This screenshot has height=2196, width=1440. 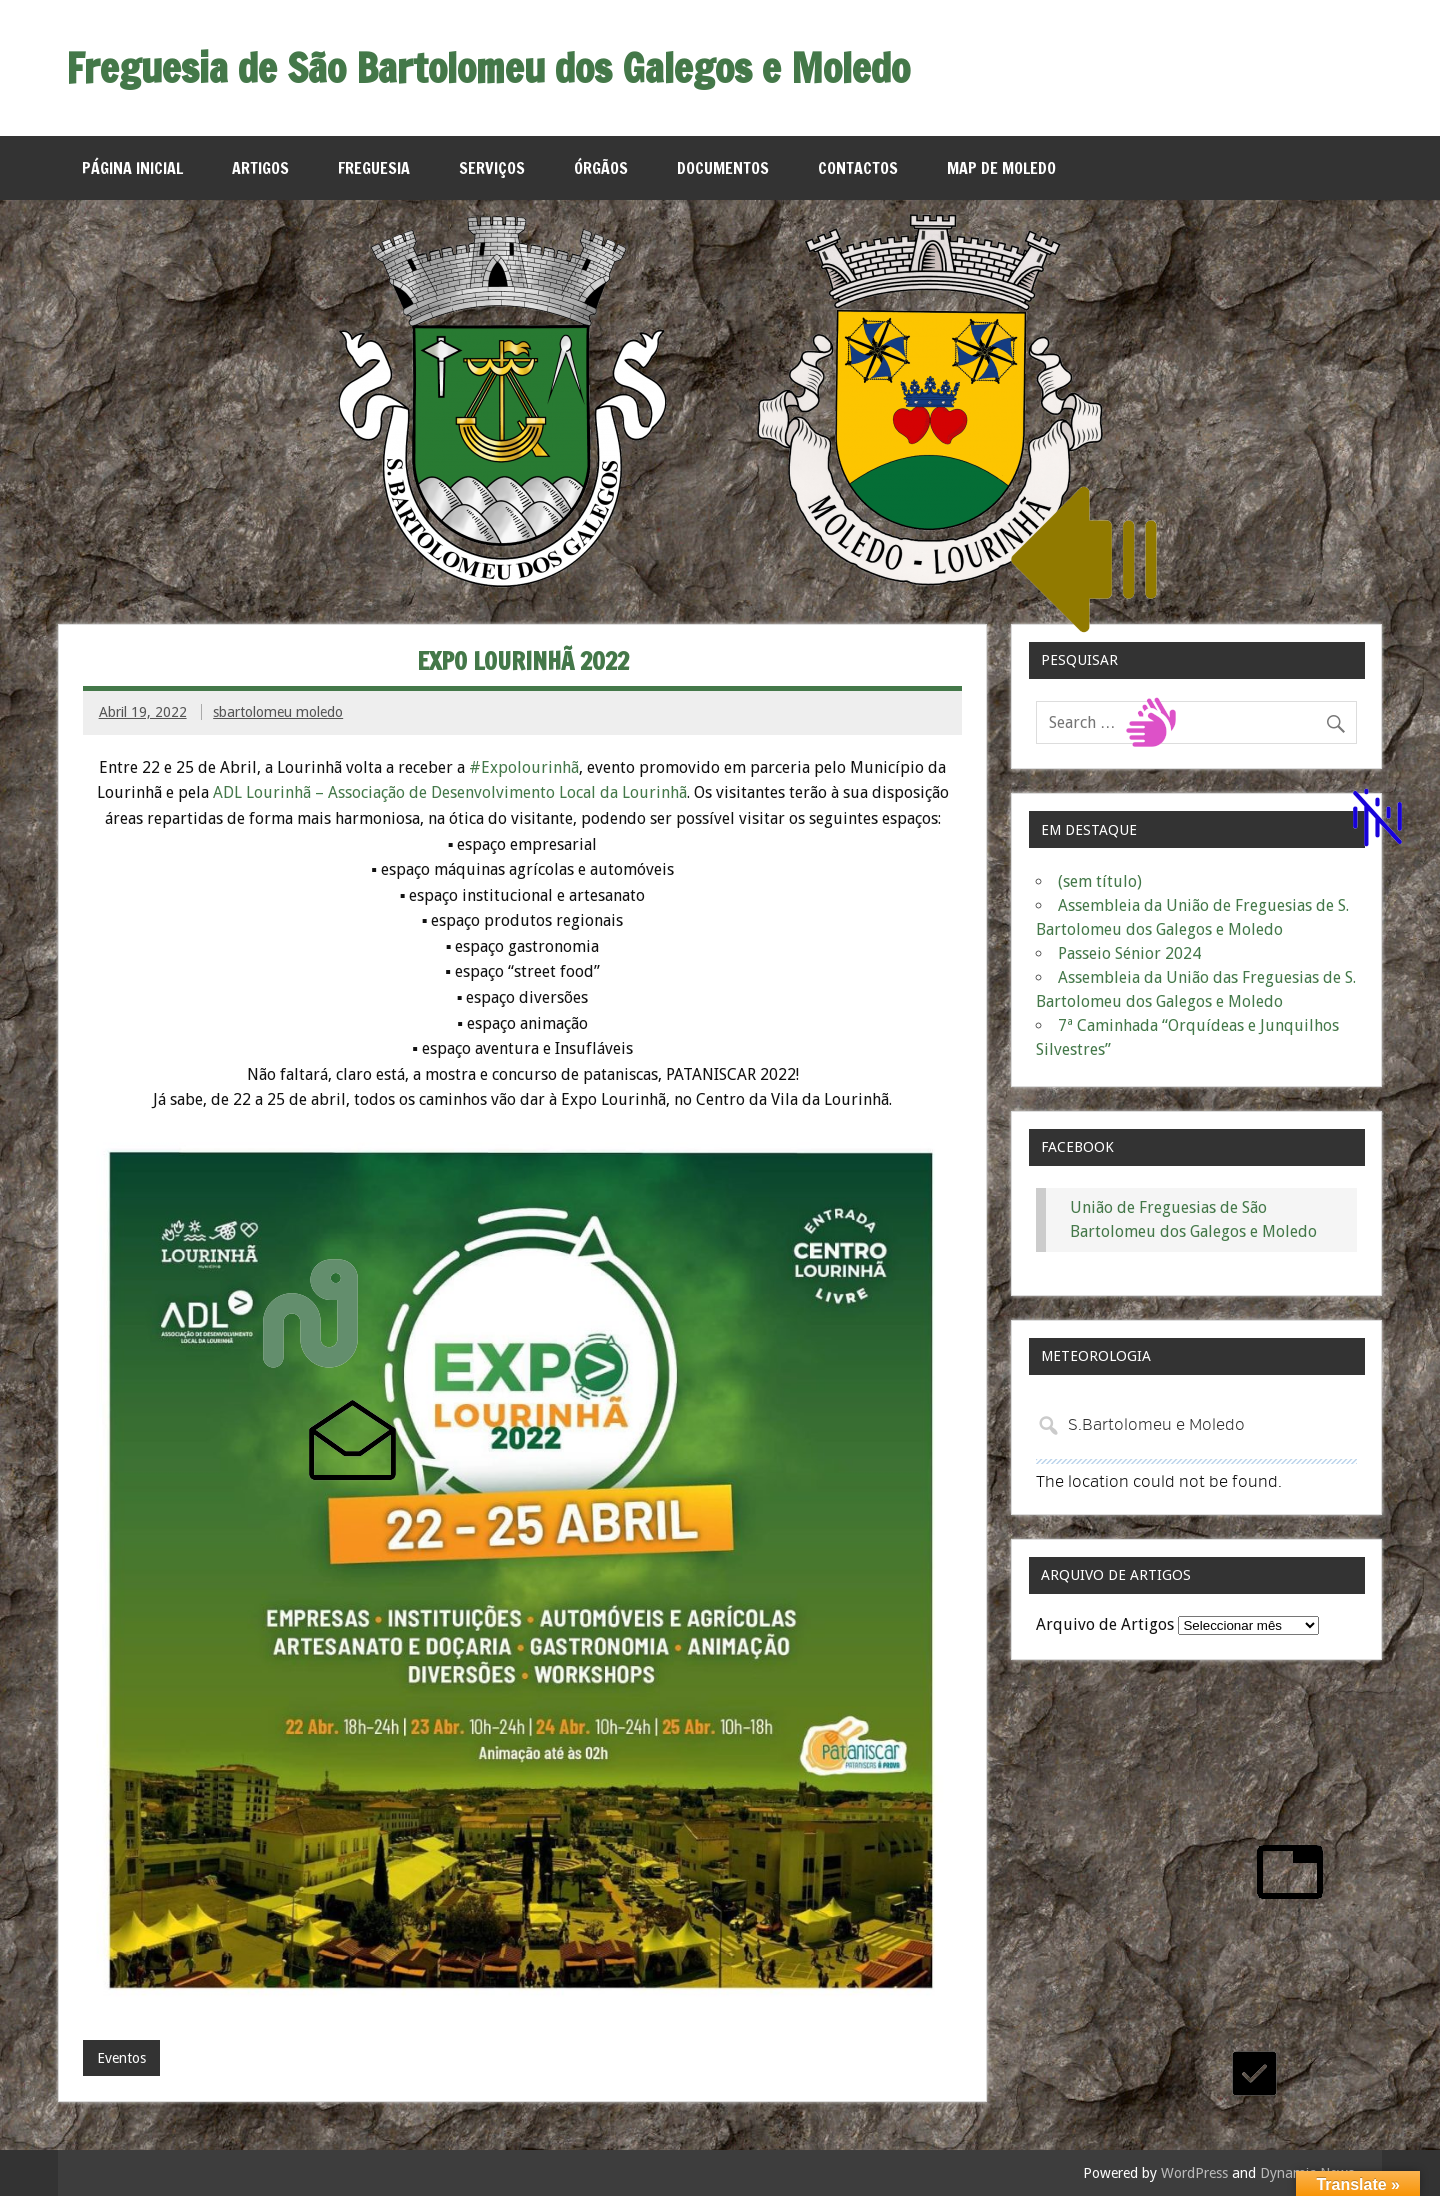 I want to click on enable sign language interpretation, so click(x=1151, y=722).